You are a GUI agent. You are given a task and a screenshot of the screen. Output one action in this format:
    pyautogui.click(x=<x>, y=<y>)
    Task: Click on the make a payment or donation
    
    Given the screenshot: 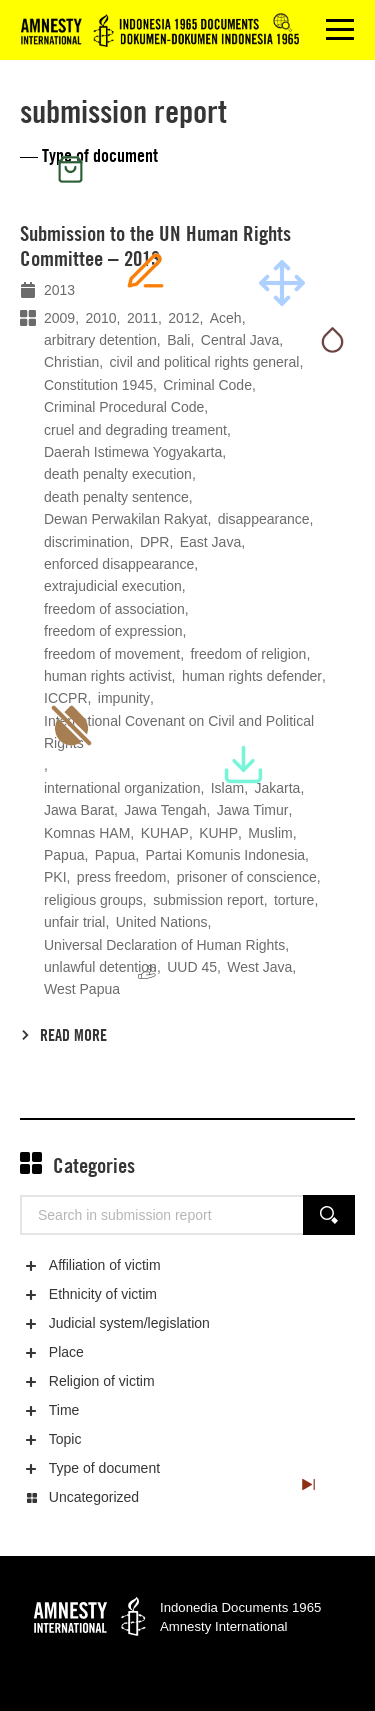 What is the action you would take?
    pyautogui.click(x=147, y=972)
    